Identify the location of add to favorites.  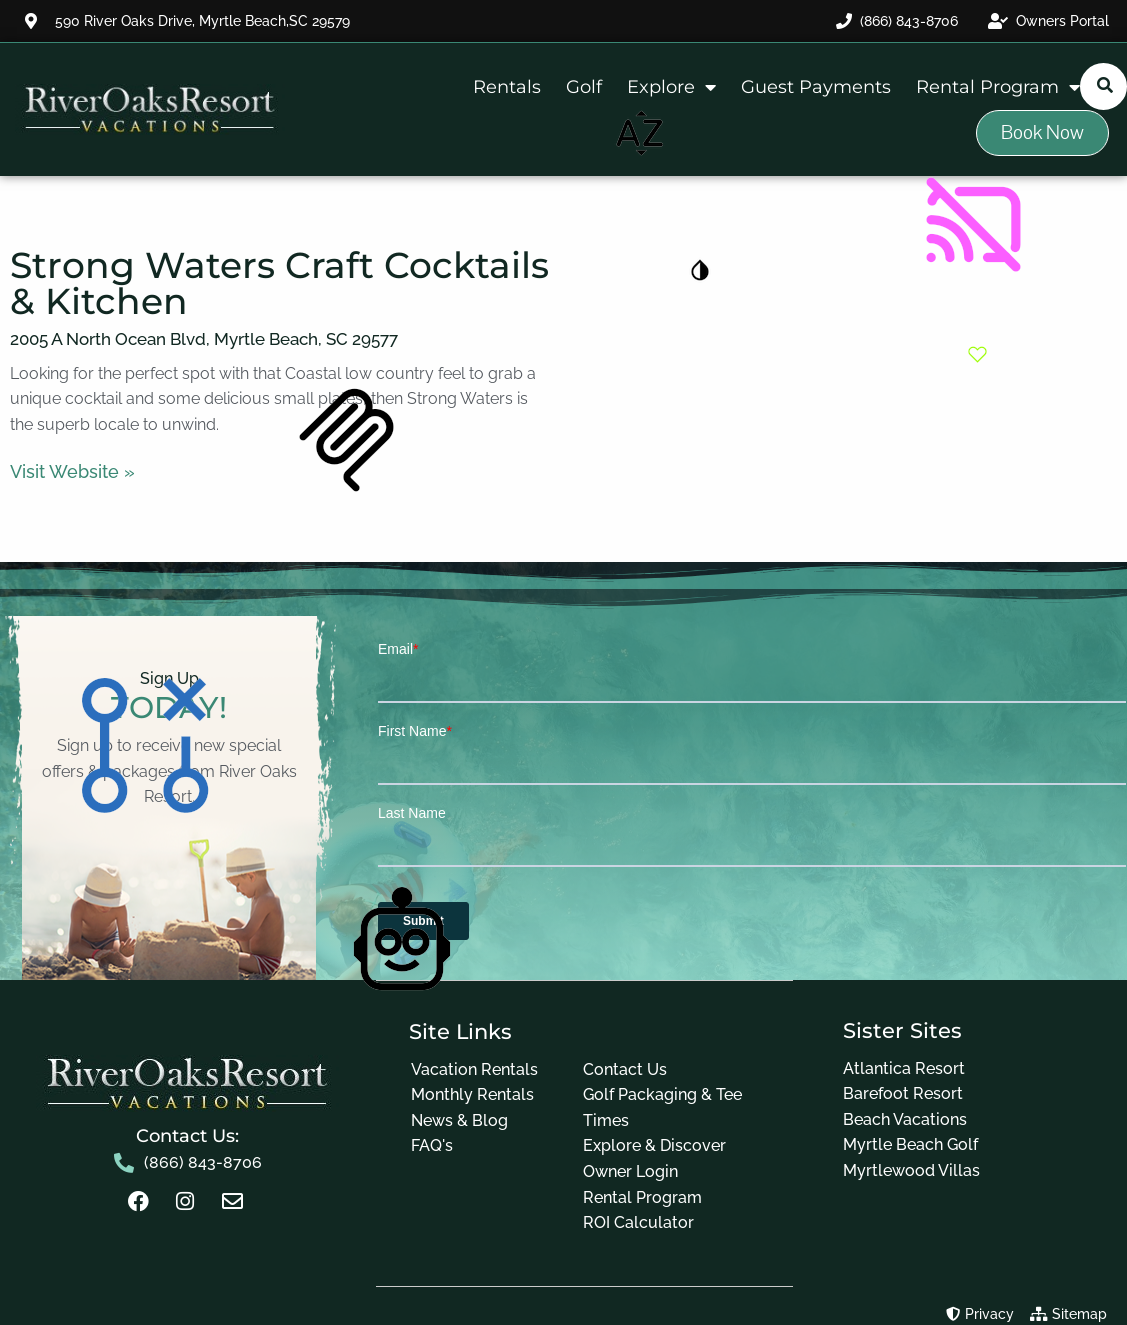
(977, 354).